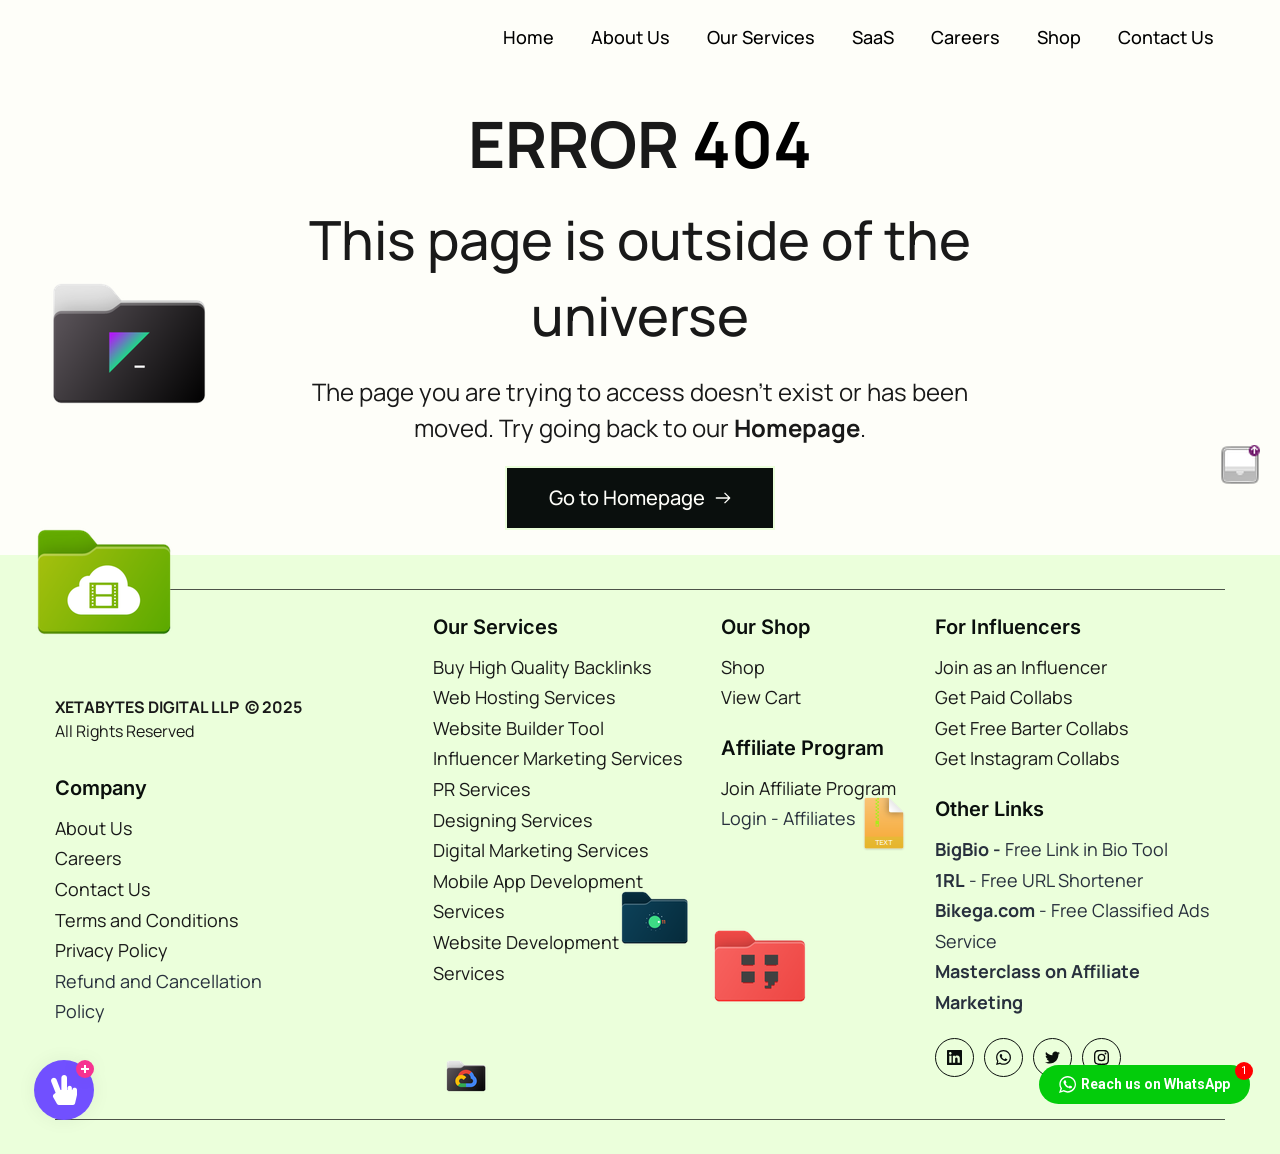  Describe the element at coordinates (759, 968) in the screenshot. I see `open forth programming language projects folder` at that location.